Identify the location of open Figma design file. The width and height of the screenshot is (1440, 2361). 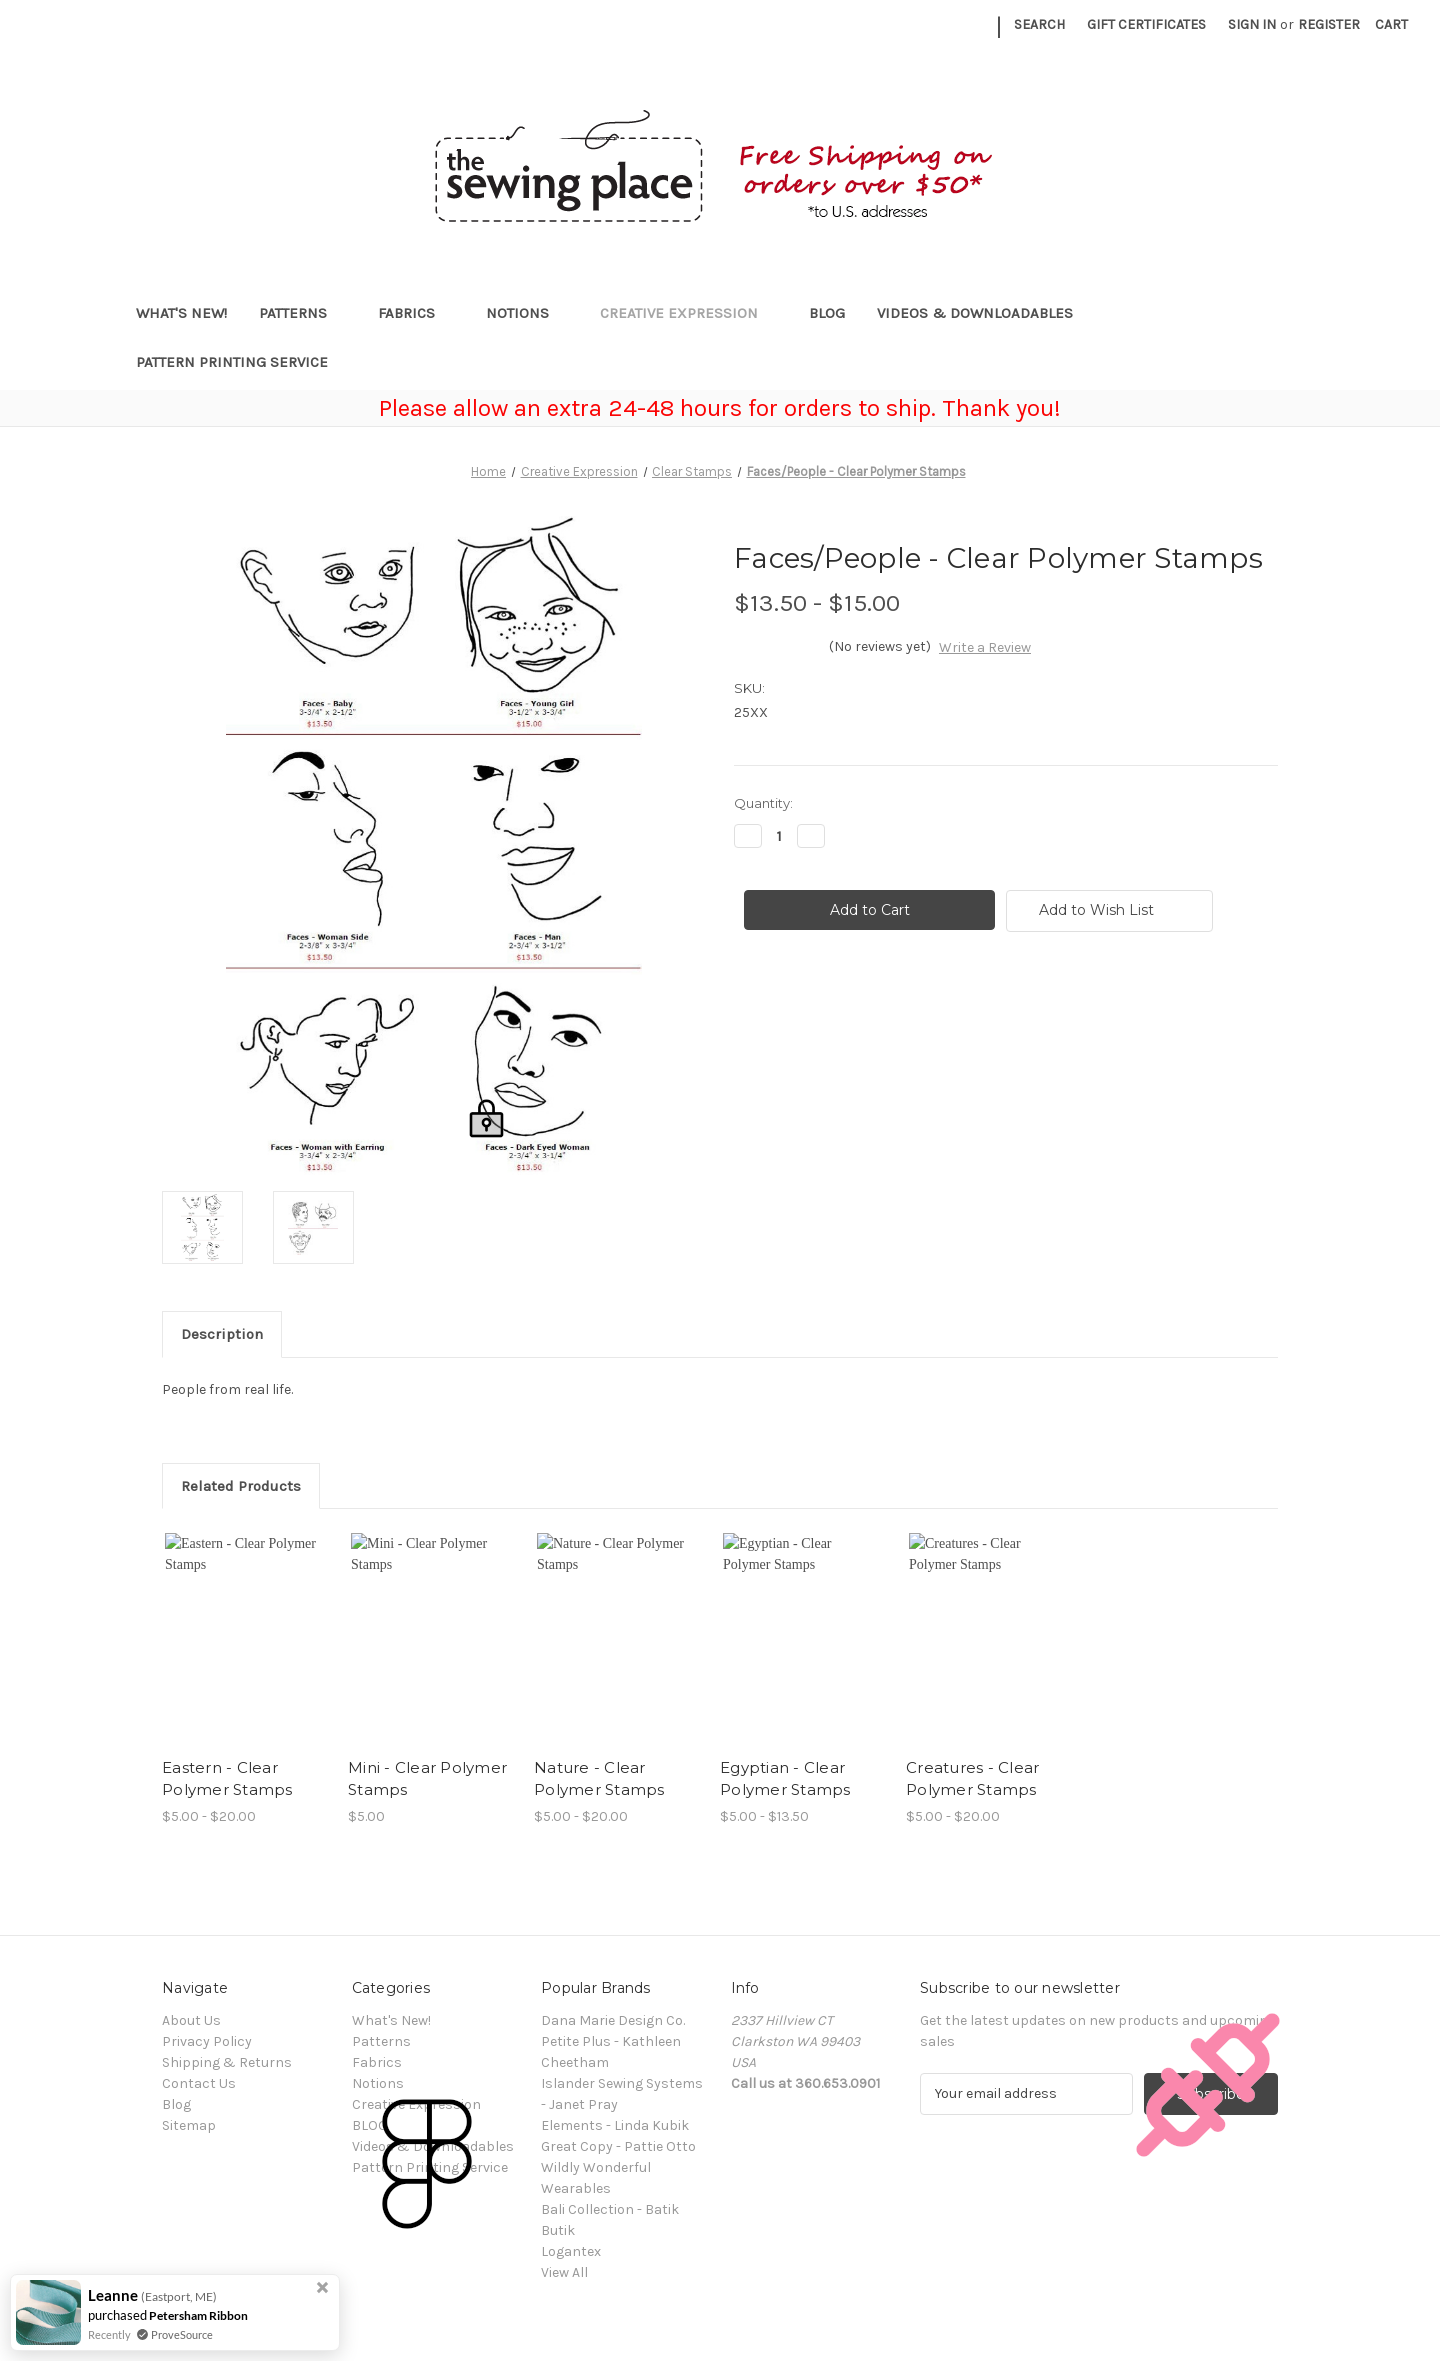
(424, 2161).